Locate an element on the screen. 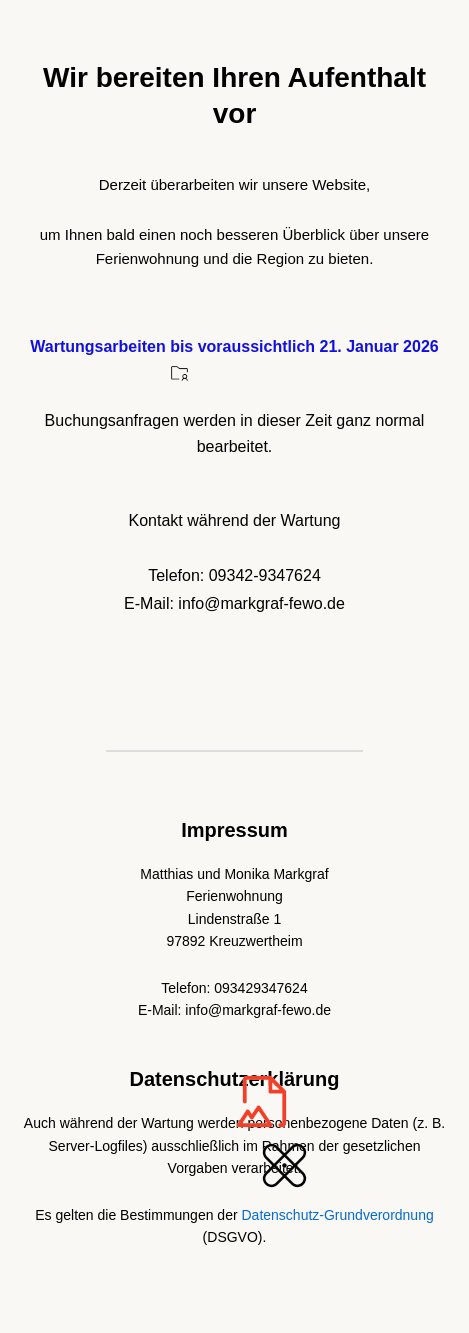  access health or first aid settings is located at coordinates (284, 1165).